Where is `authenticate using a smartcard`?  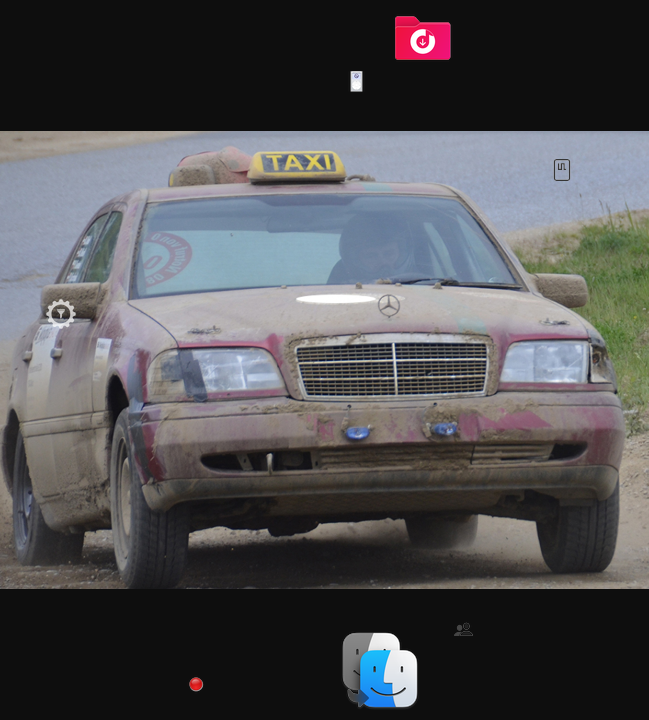 authenticate using a smartcard is located at coordinates (562, 170).